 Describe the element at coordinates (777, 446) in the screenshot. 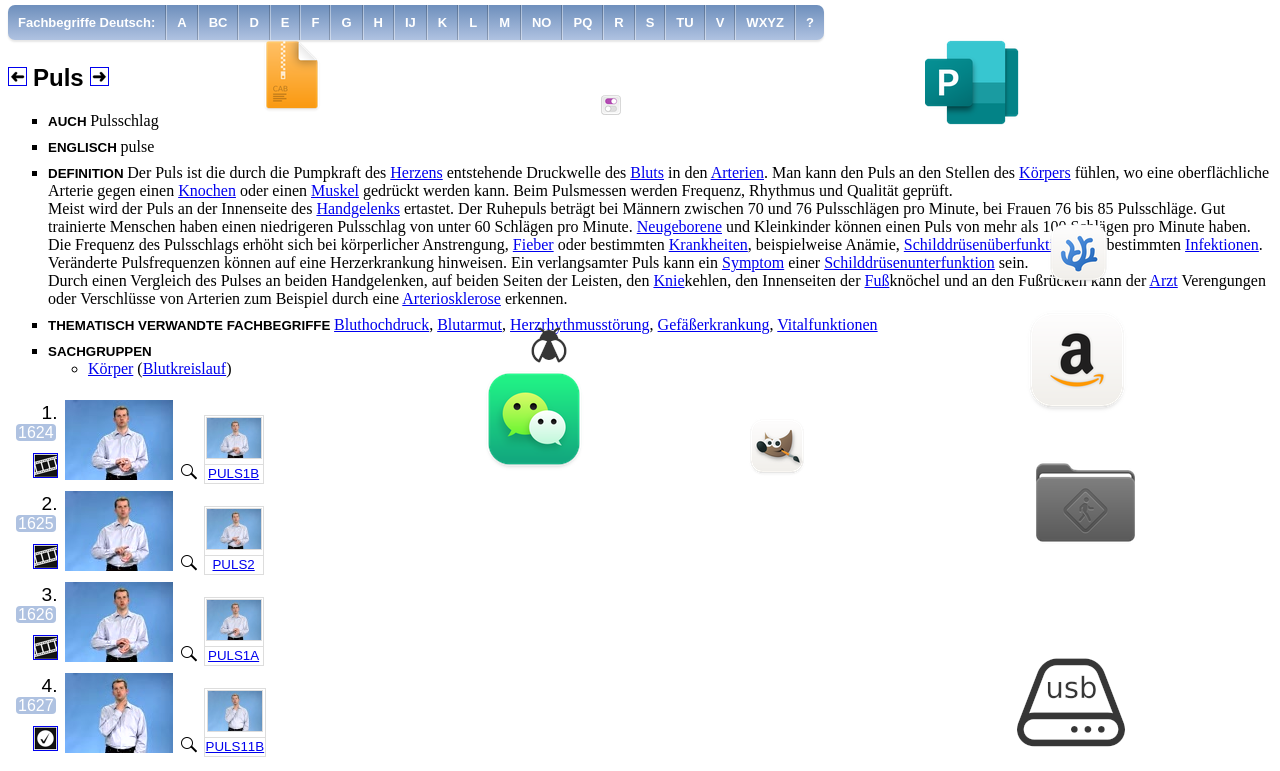

I see `open GIMP image editor` at that location.